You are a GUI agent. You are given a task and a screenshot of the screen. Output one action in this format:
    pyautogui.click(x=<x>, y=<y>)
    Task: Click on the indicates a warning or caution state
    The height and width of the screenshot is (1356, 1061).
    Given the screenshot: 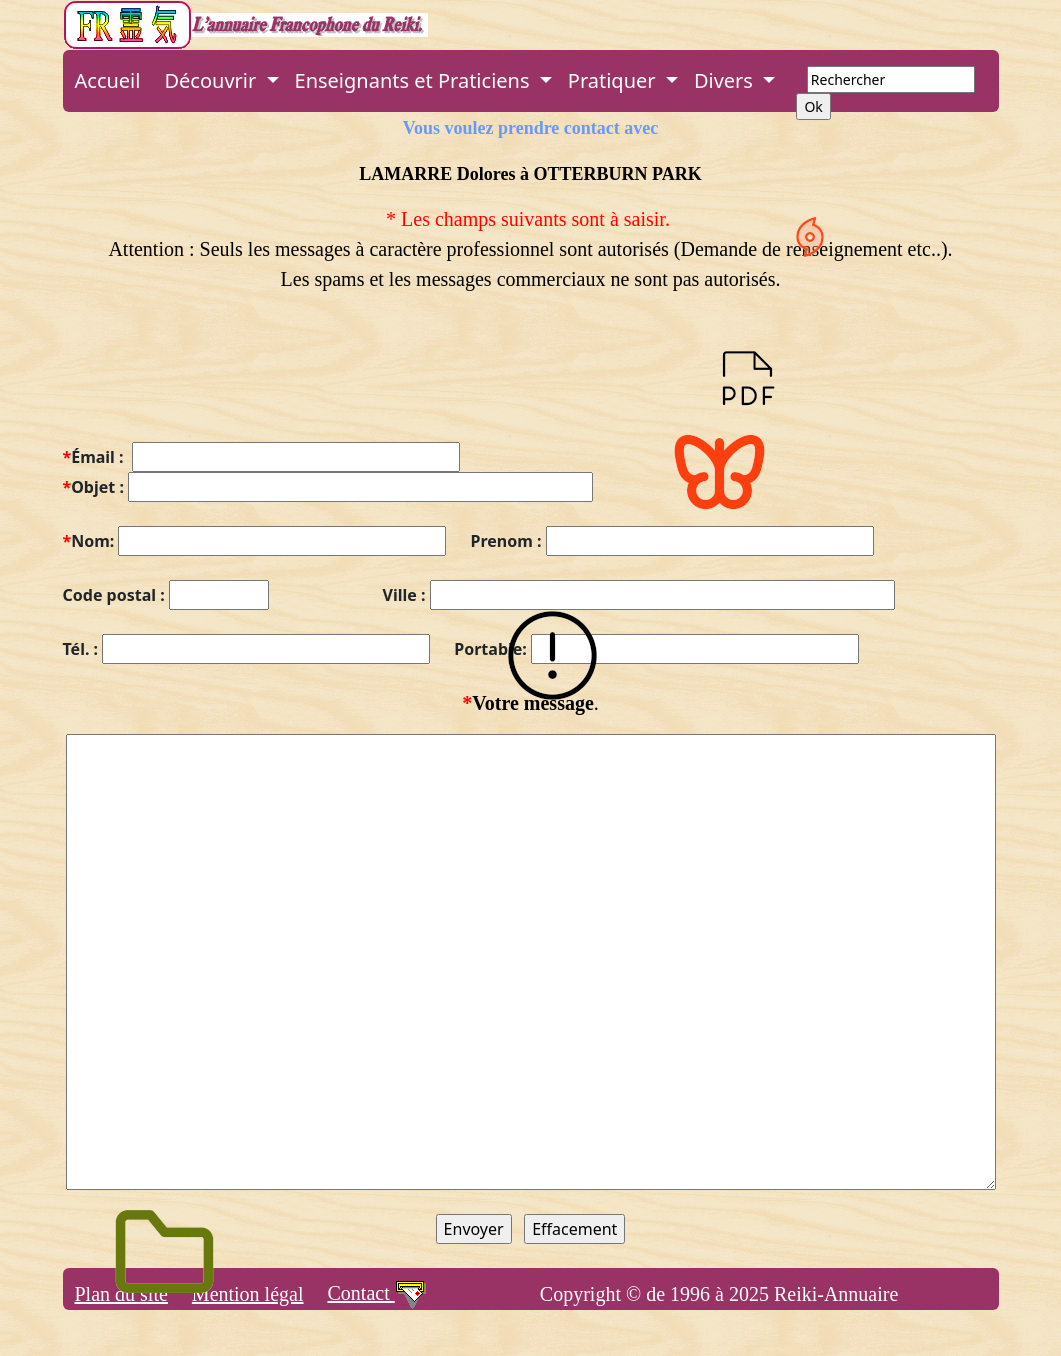 What is the action you would take?
    pyautogui.click(x=552, y=655)
    